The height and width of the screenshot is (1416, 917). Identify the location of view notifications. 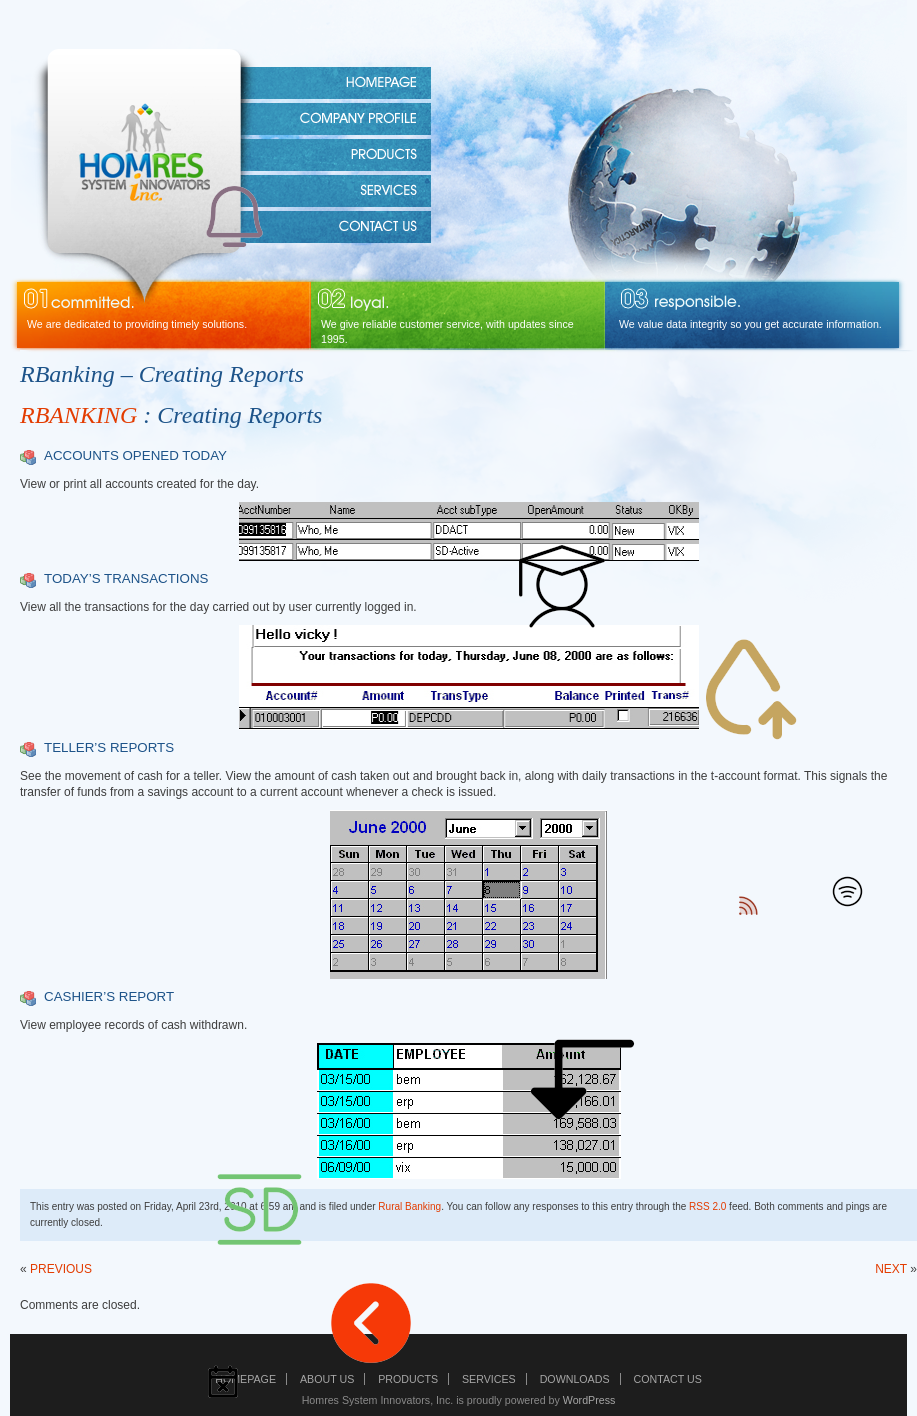
(234, 216).